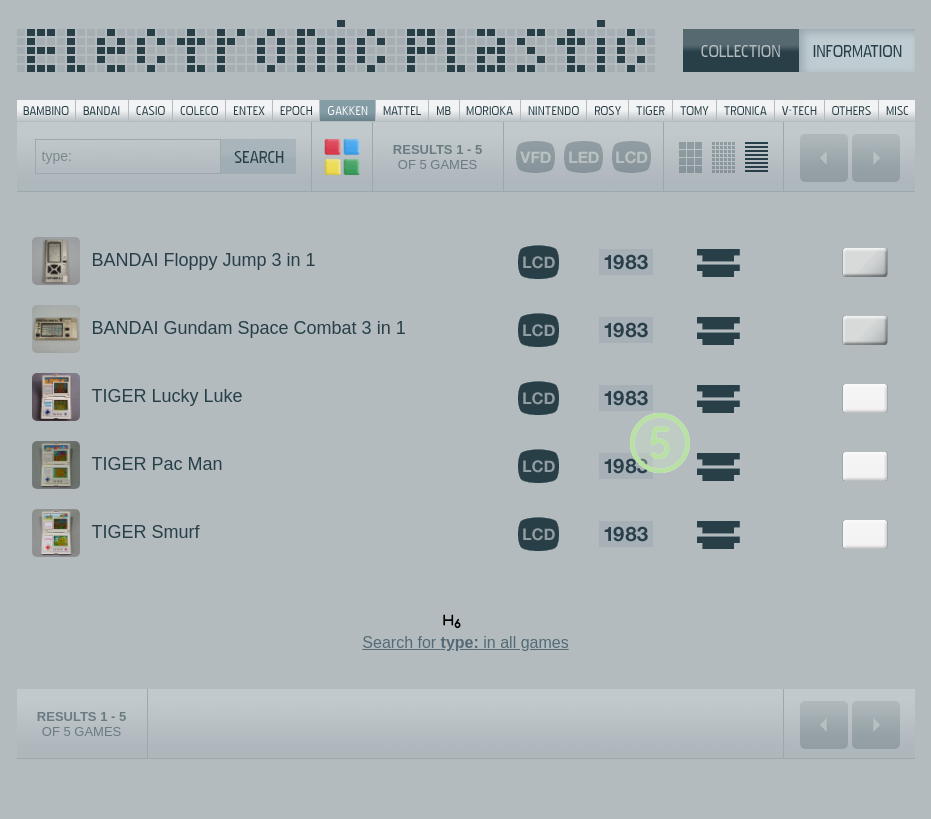 The image size is (931, 819). I want to click on format text as heading level 6, so click(451, 621).